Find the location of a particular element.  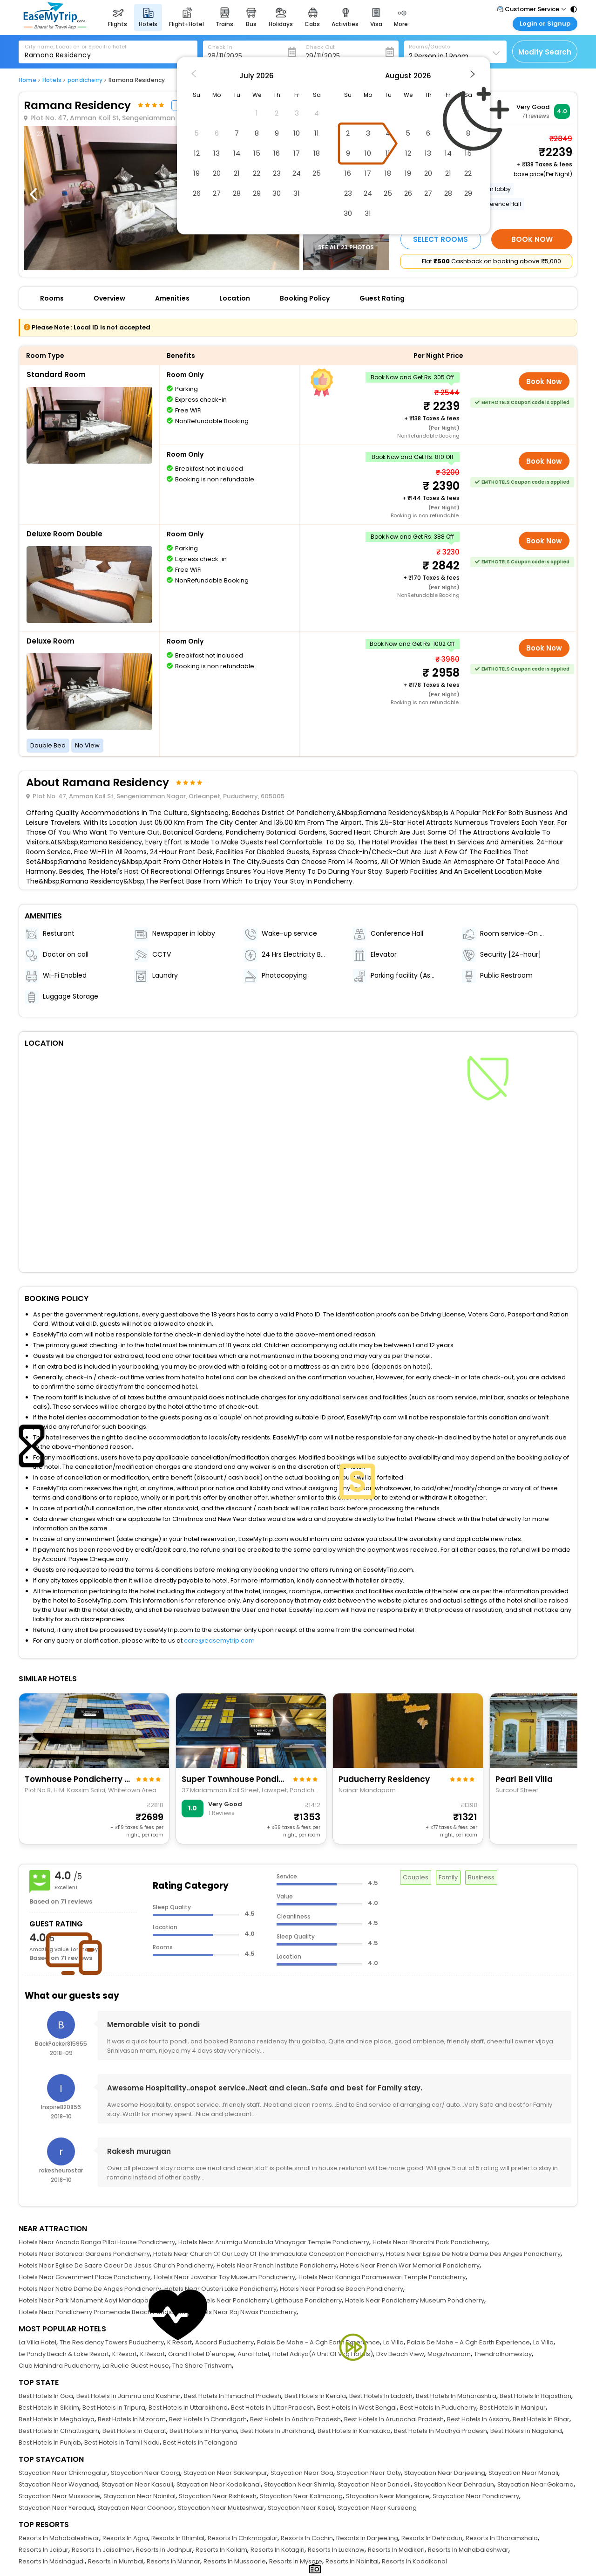

indicates disabled or inactive protection is located at coordinates (488, 1076).